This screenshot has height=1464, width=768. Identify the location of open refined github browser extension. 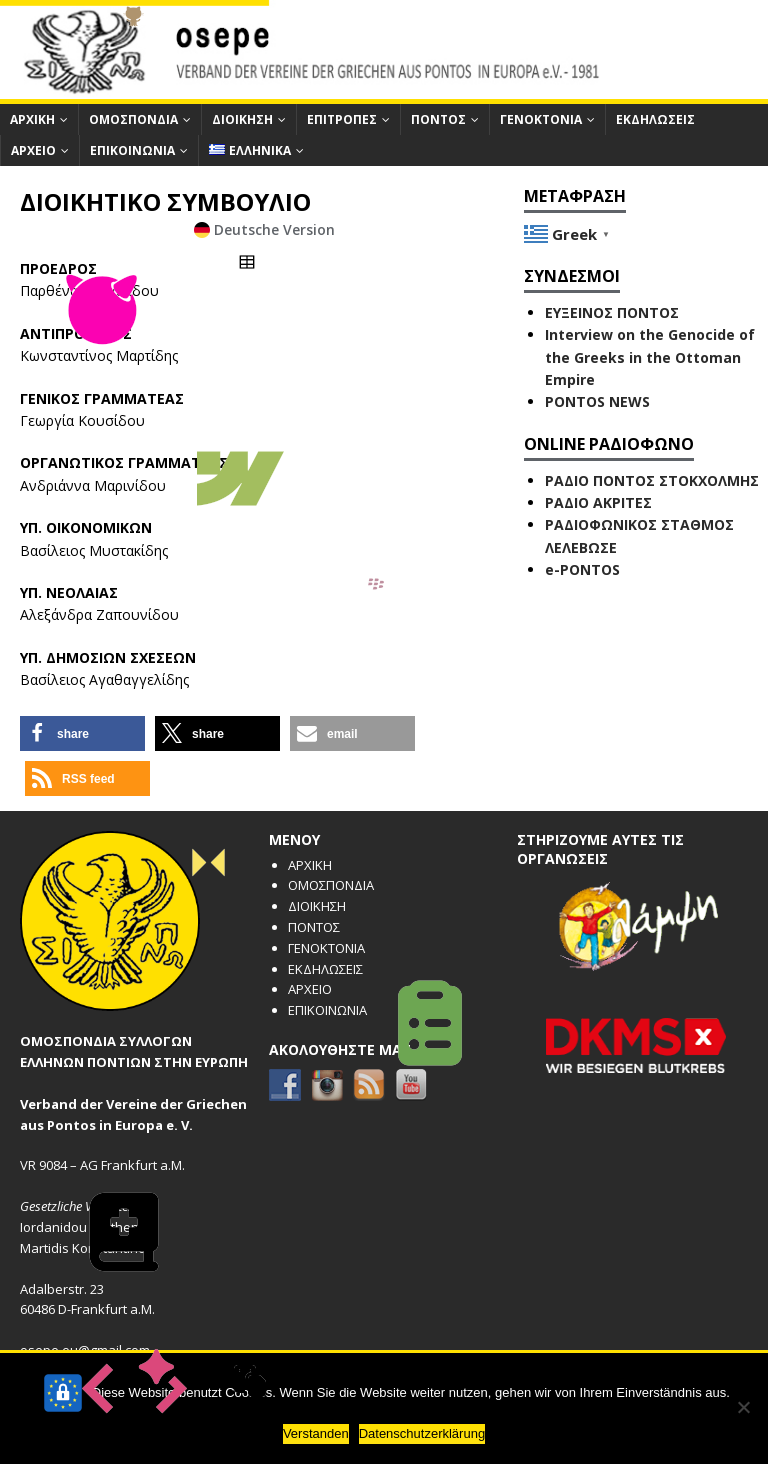
(133, 16).